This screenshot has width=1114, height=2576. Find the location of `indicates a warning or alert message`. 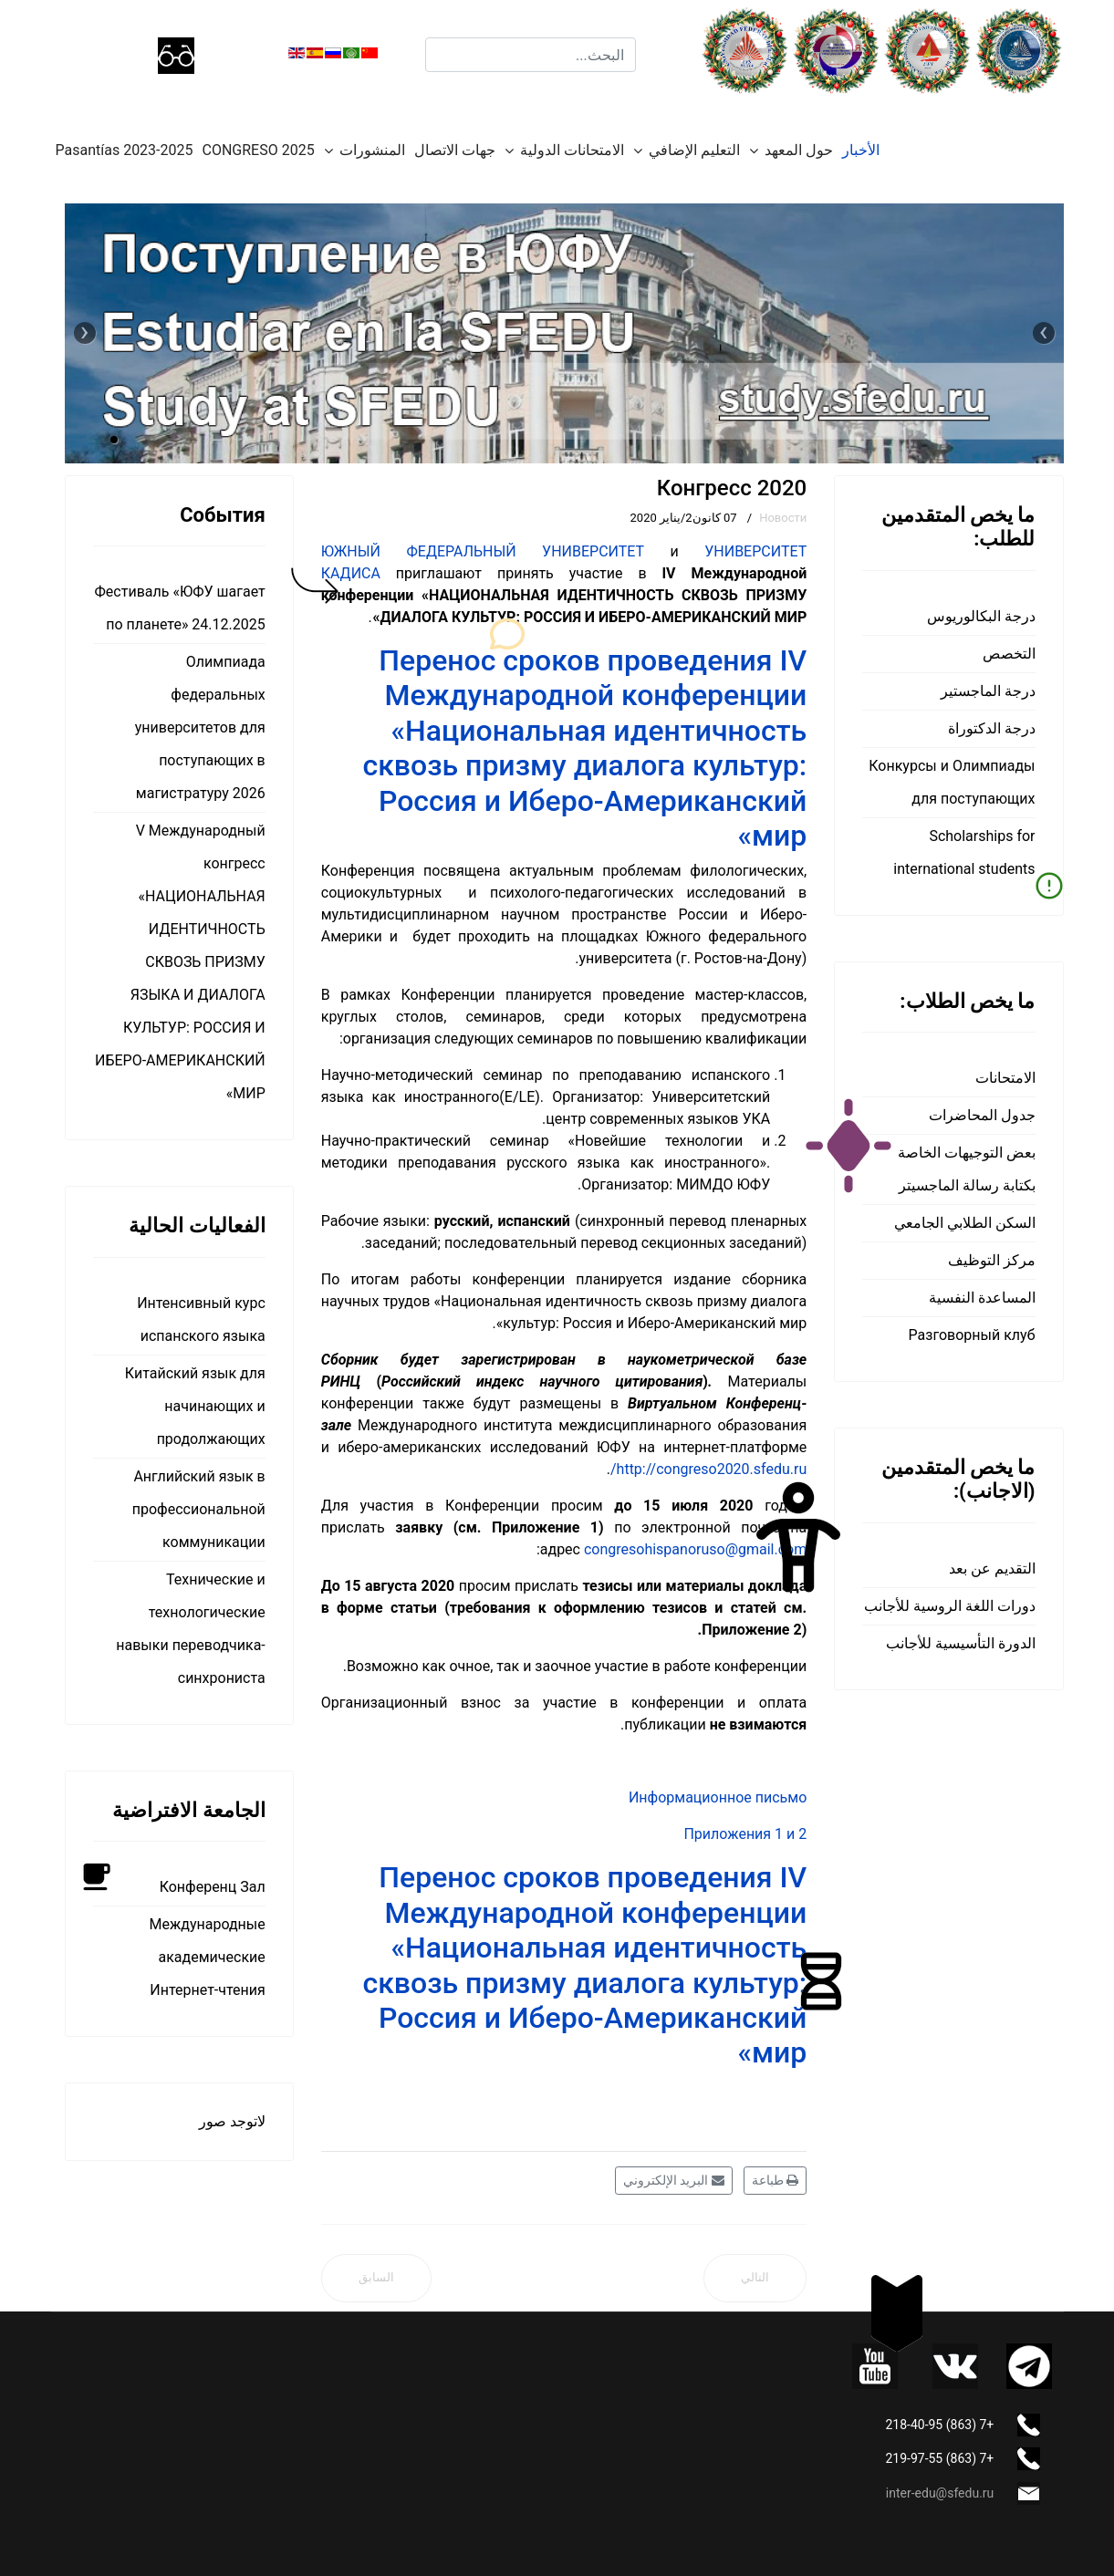

indicates a warning or alert message is located at coordinates (1049, 886).